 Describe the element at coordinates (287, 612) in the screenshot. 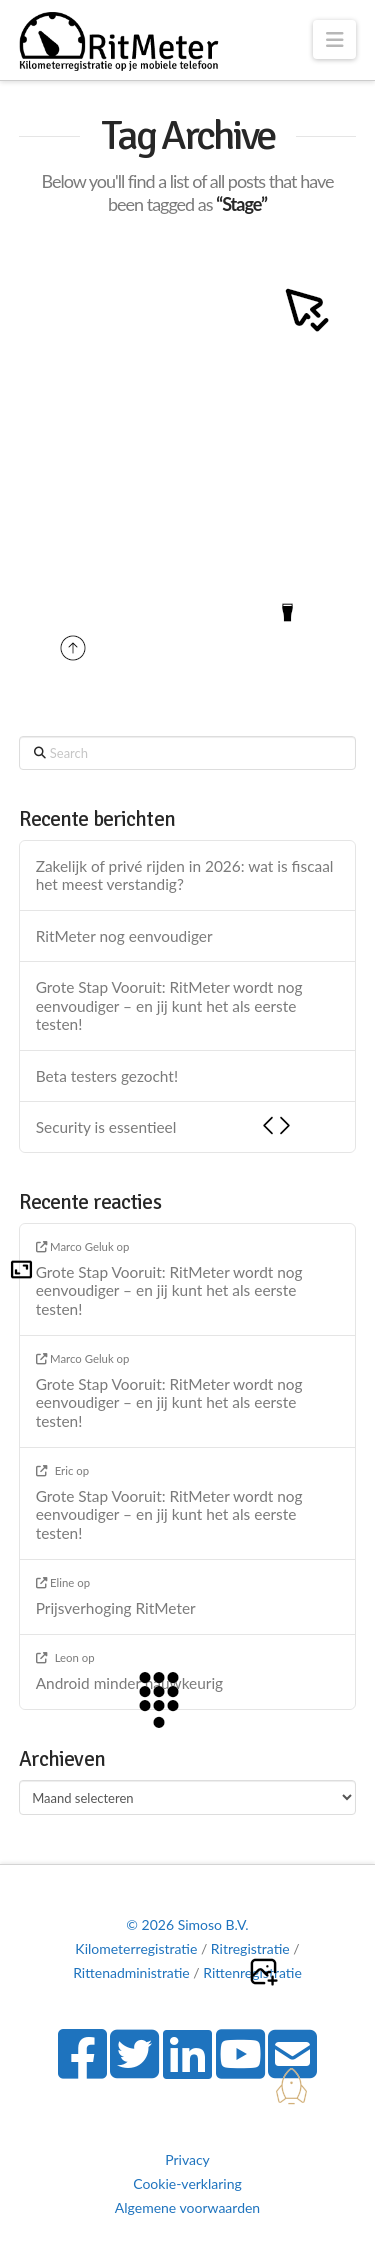

I see `view nearby pubs or bars` at that location.